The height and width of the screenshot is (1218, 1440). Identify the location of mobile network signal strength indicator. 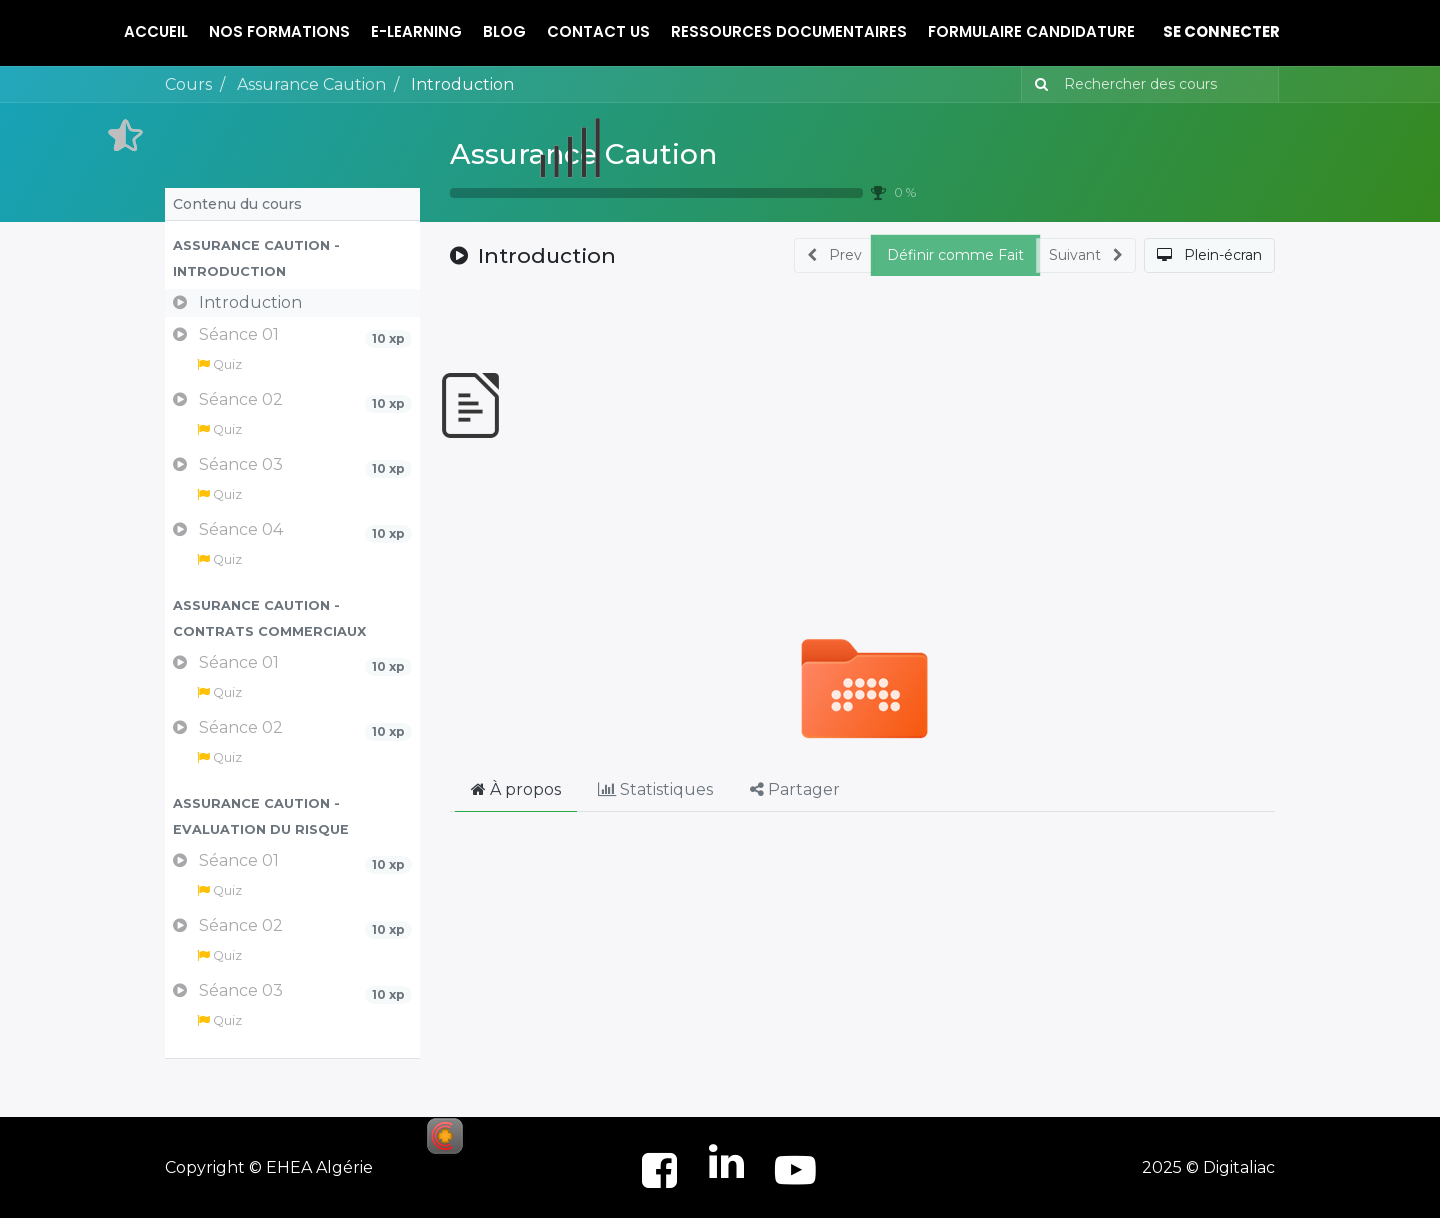
(572, 145).